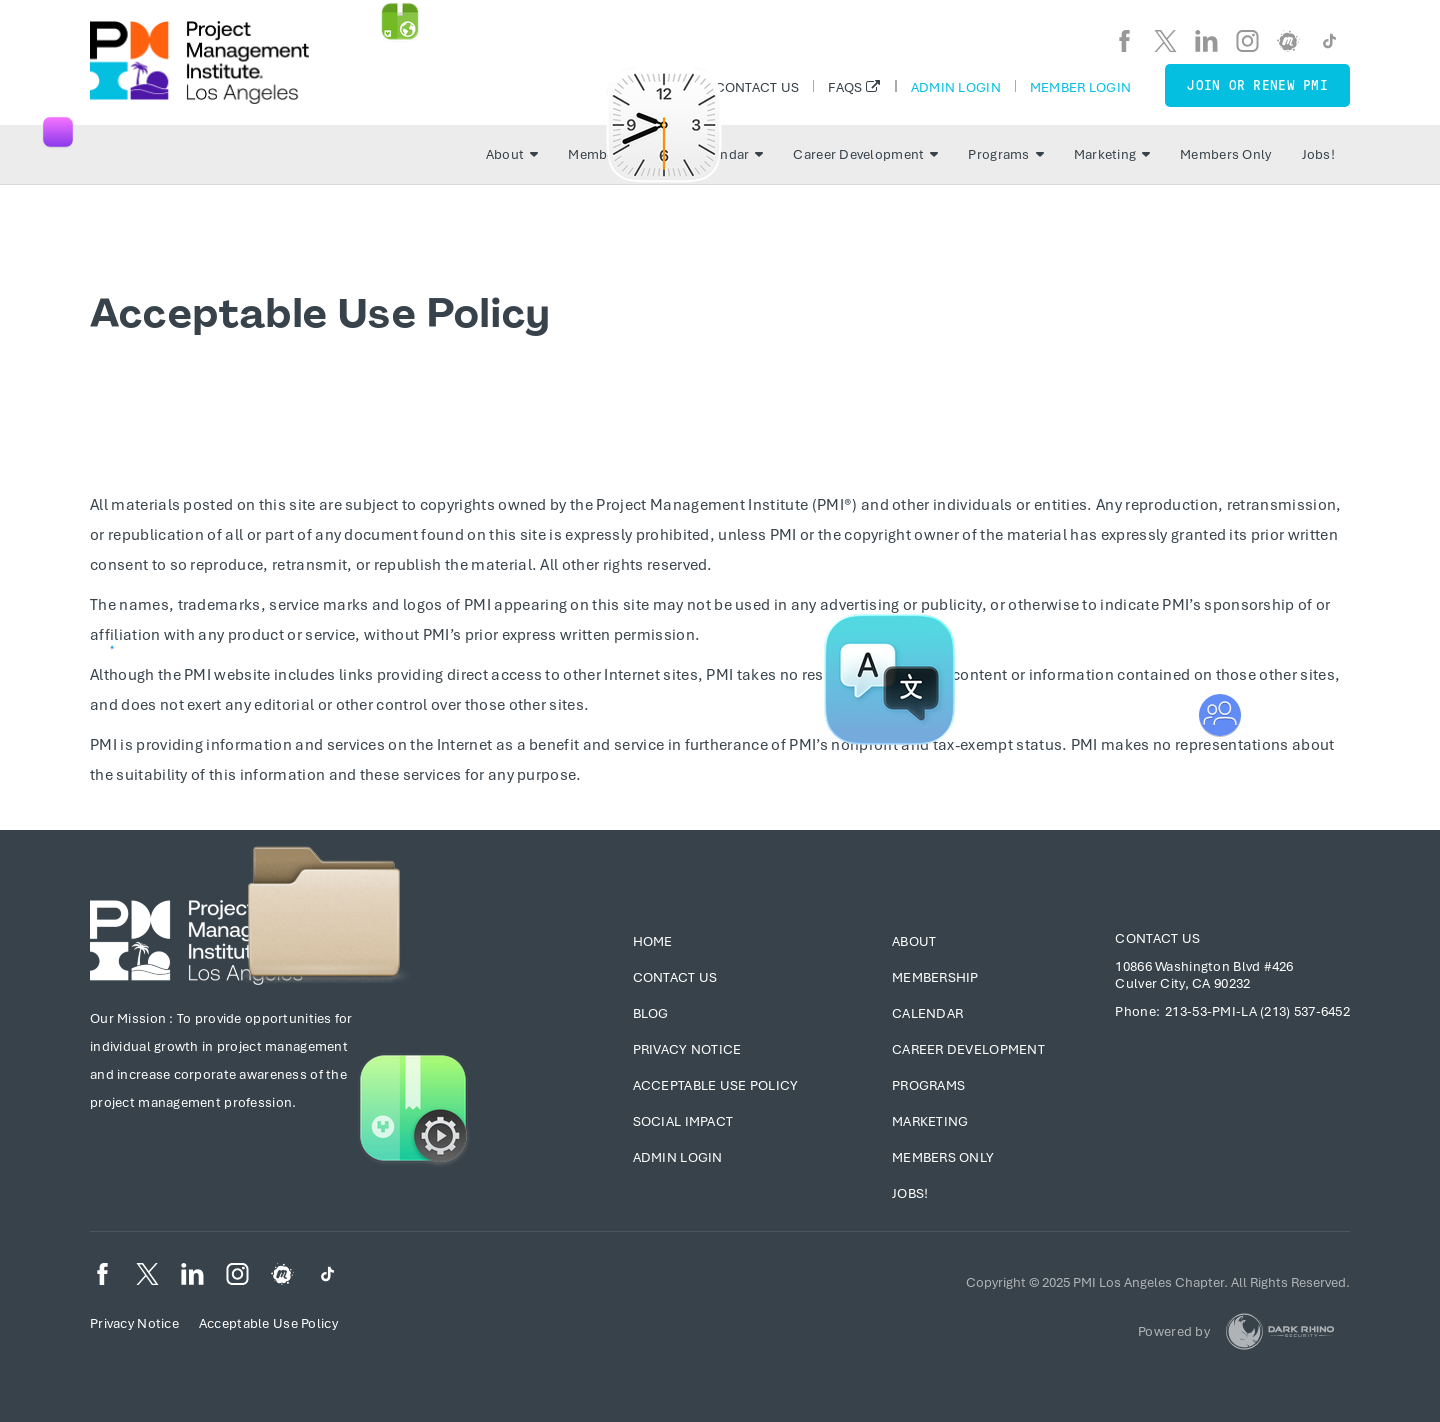 The height and width of the screenshot is (1422, 1440). What do you see at coordinates (58, 132) in the screenshot?
I see `placeholder template for a macOS app icon` at bounding box center [58, 132].